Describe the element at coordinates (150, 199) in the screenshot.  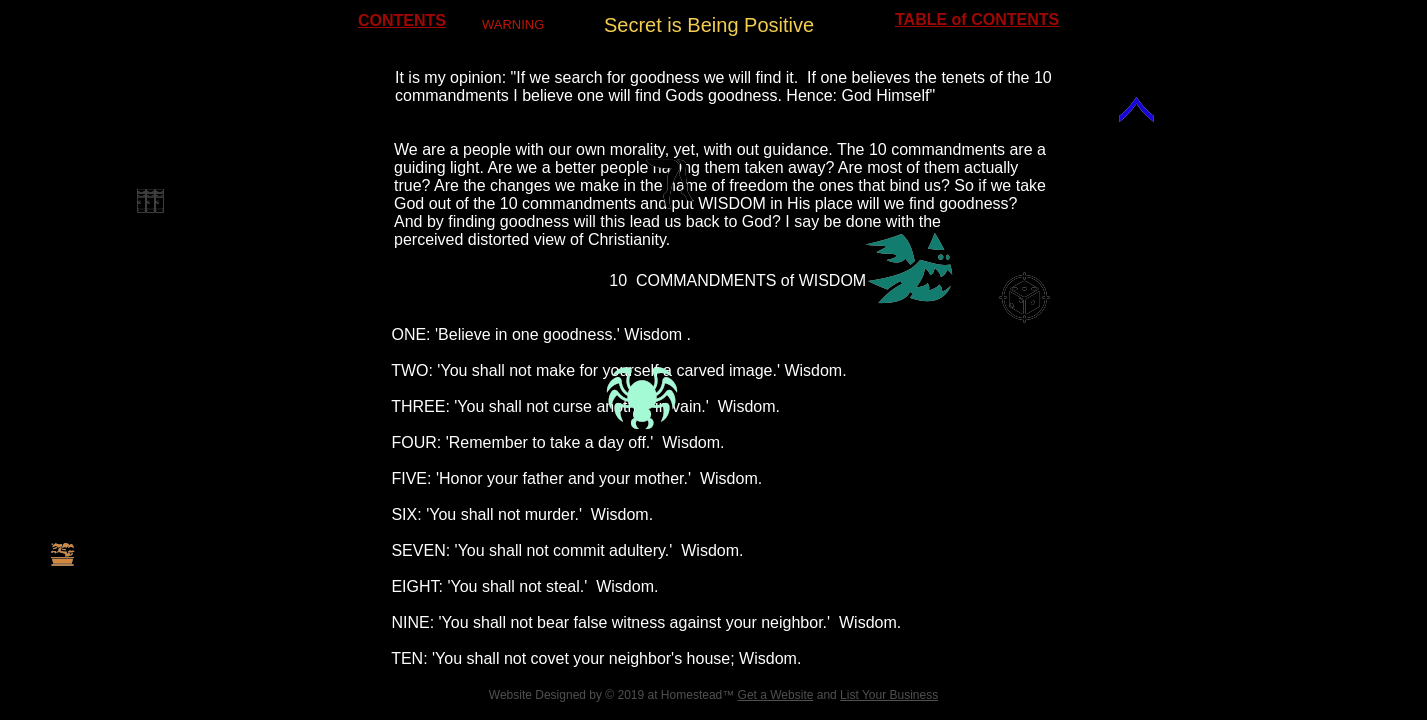
I see `access storage lockers or compartments` at that location.